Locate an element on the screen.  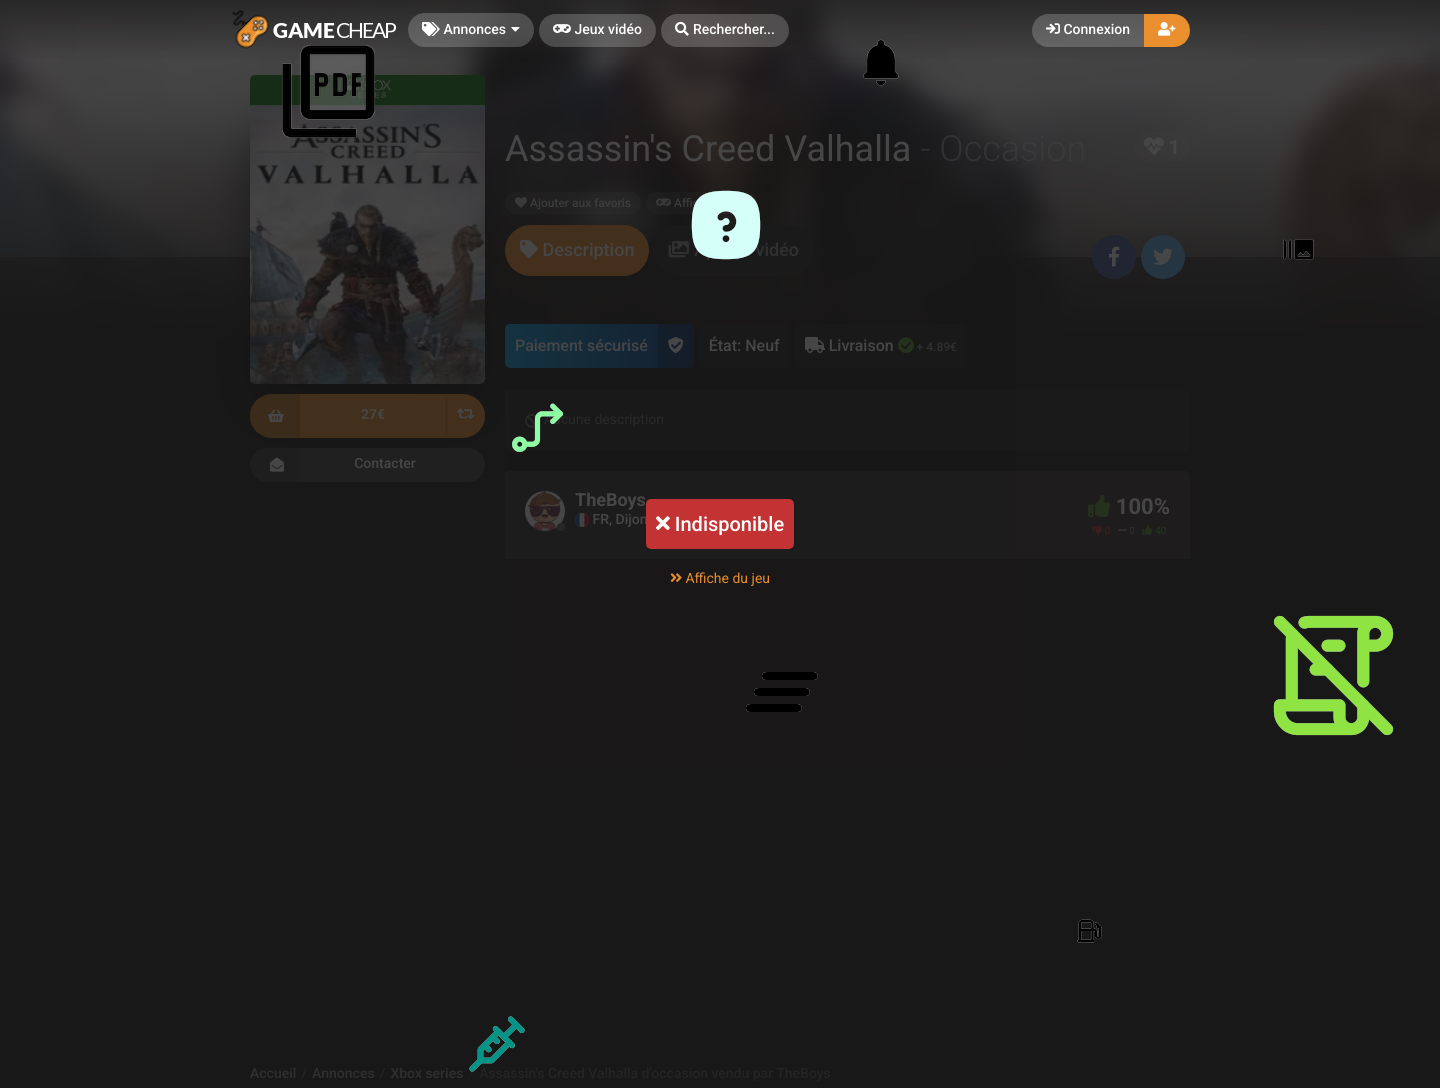
license unavailable or revoked is located at coordinates (1333, 675).